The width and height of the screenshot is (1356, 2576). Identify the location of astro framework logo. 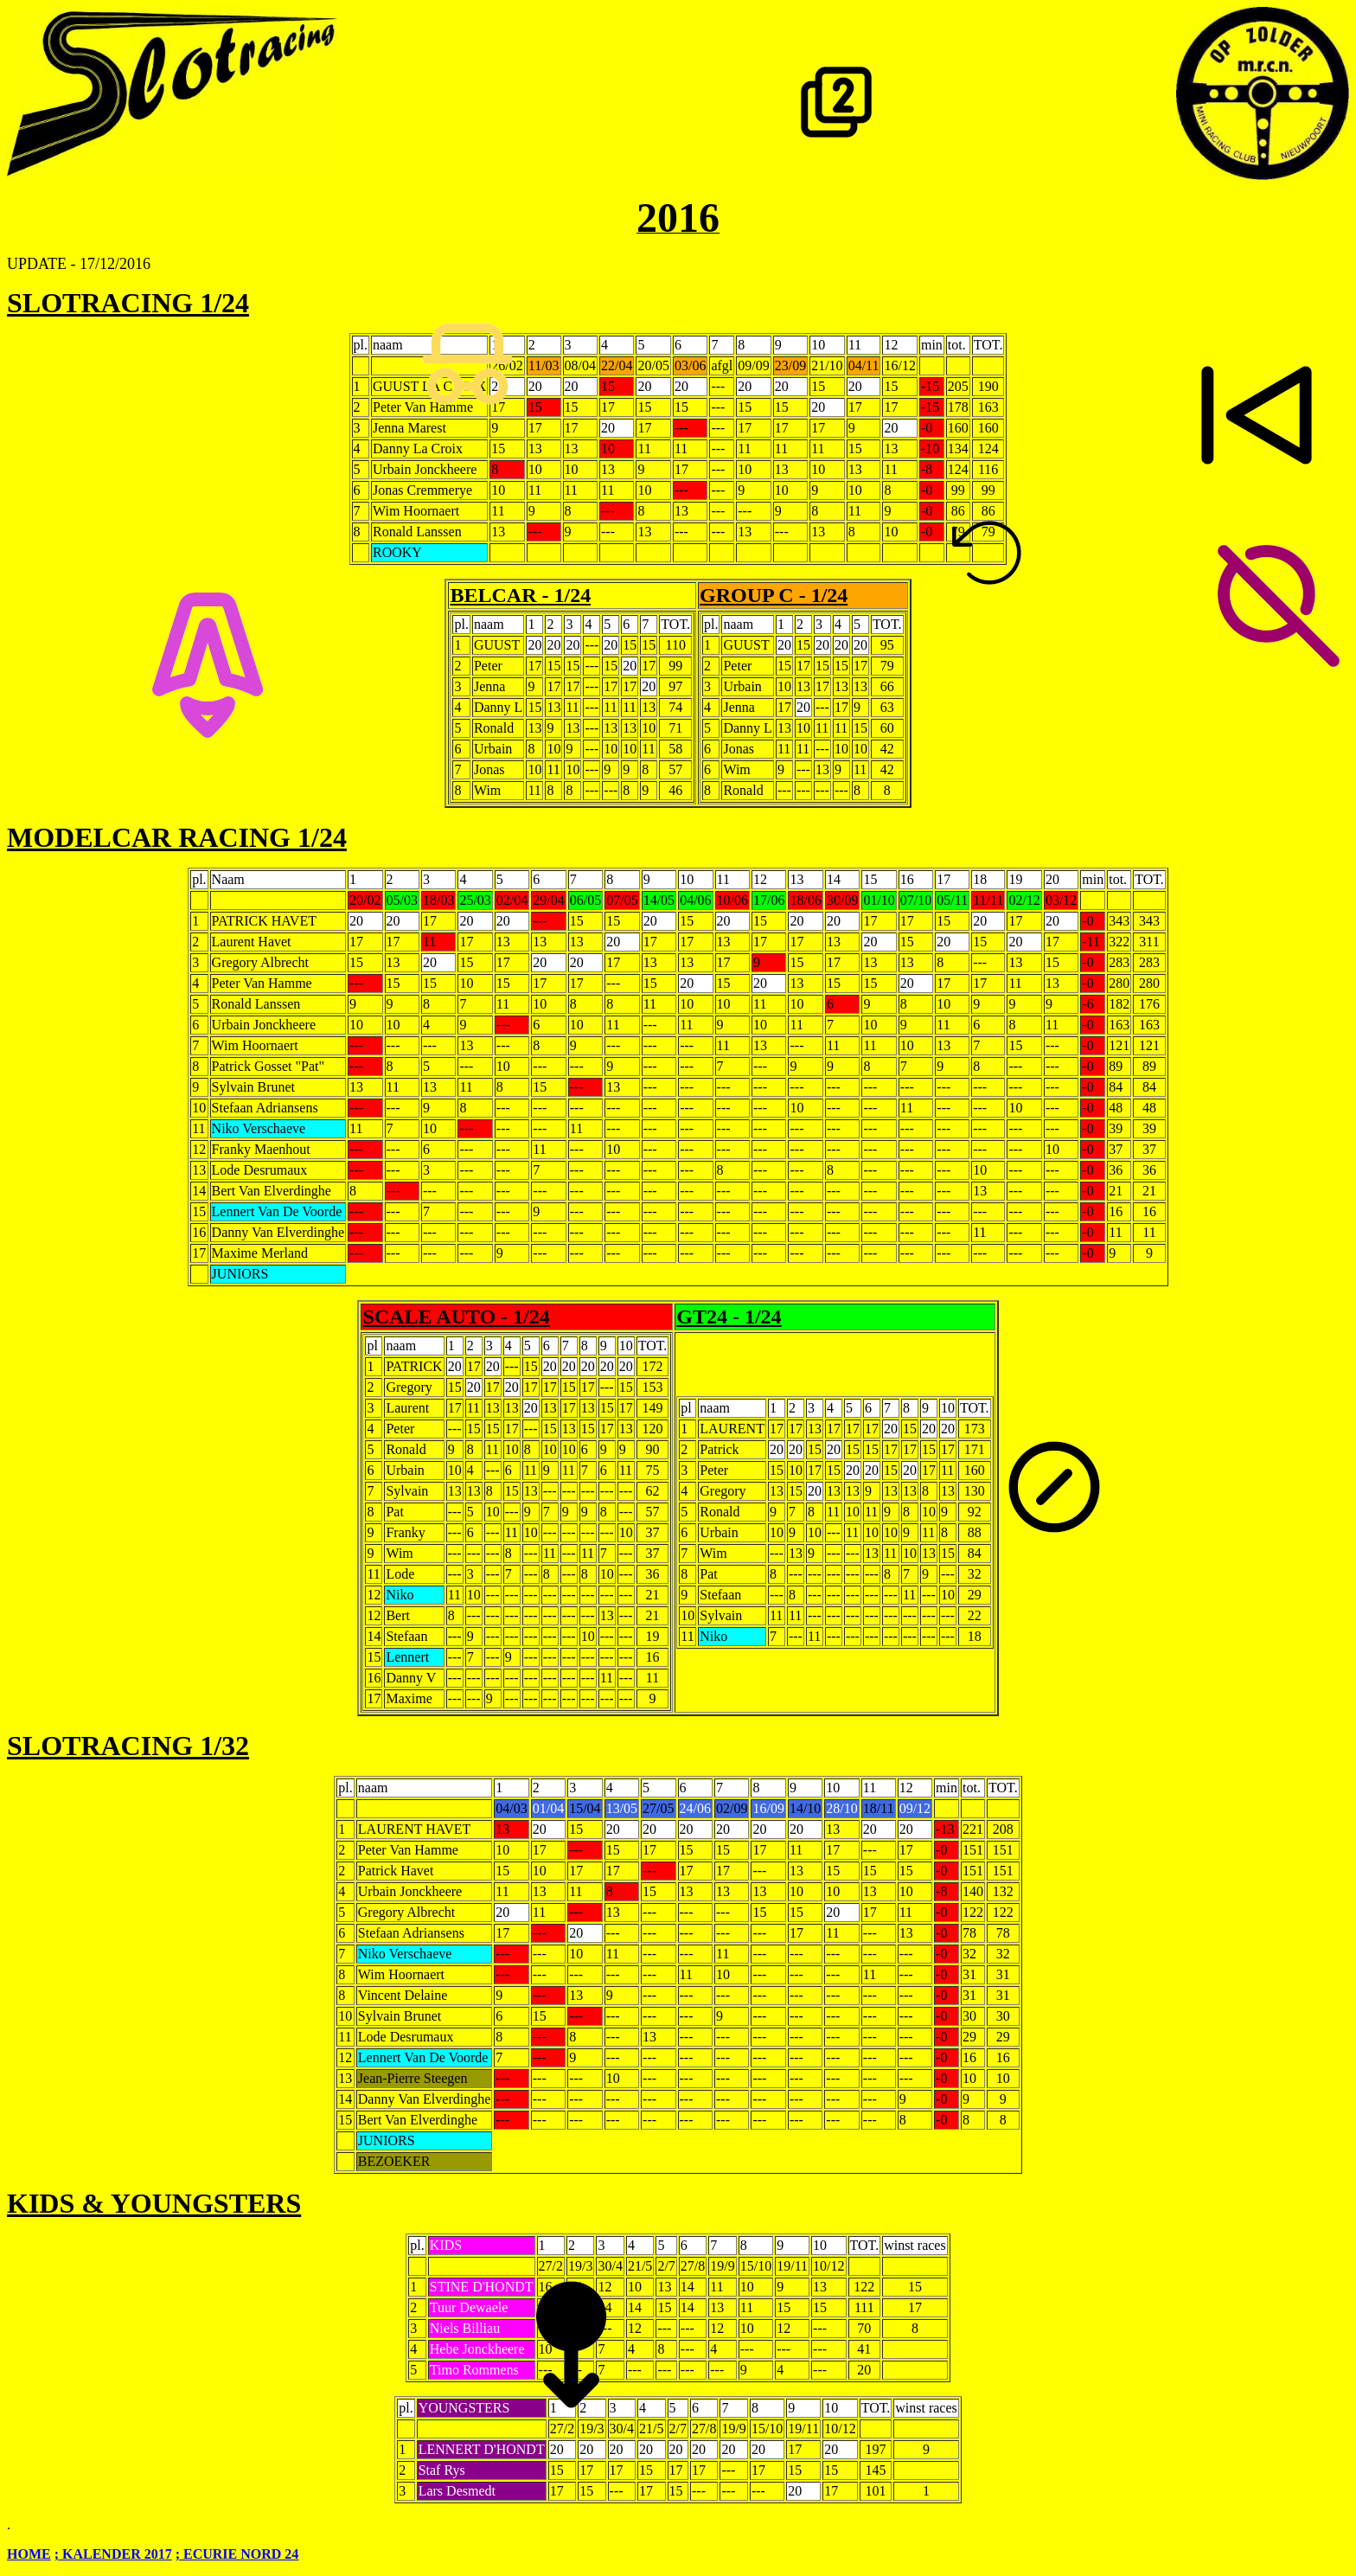
(208, 662).